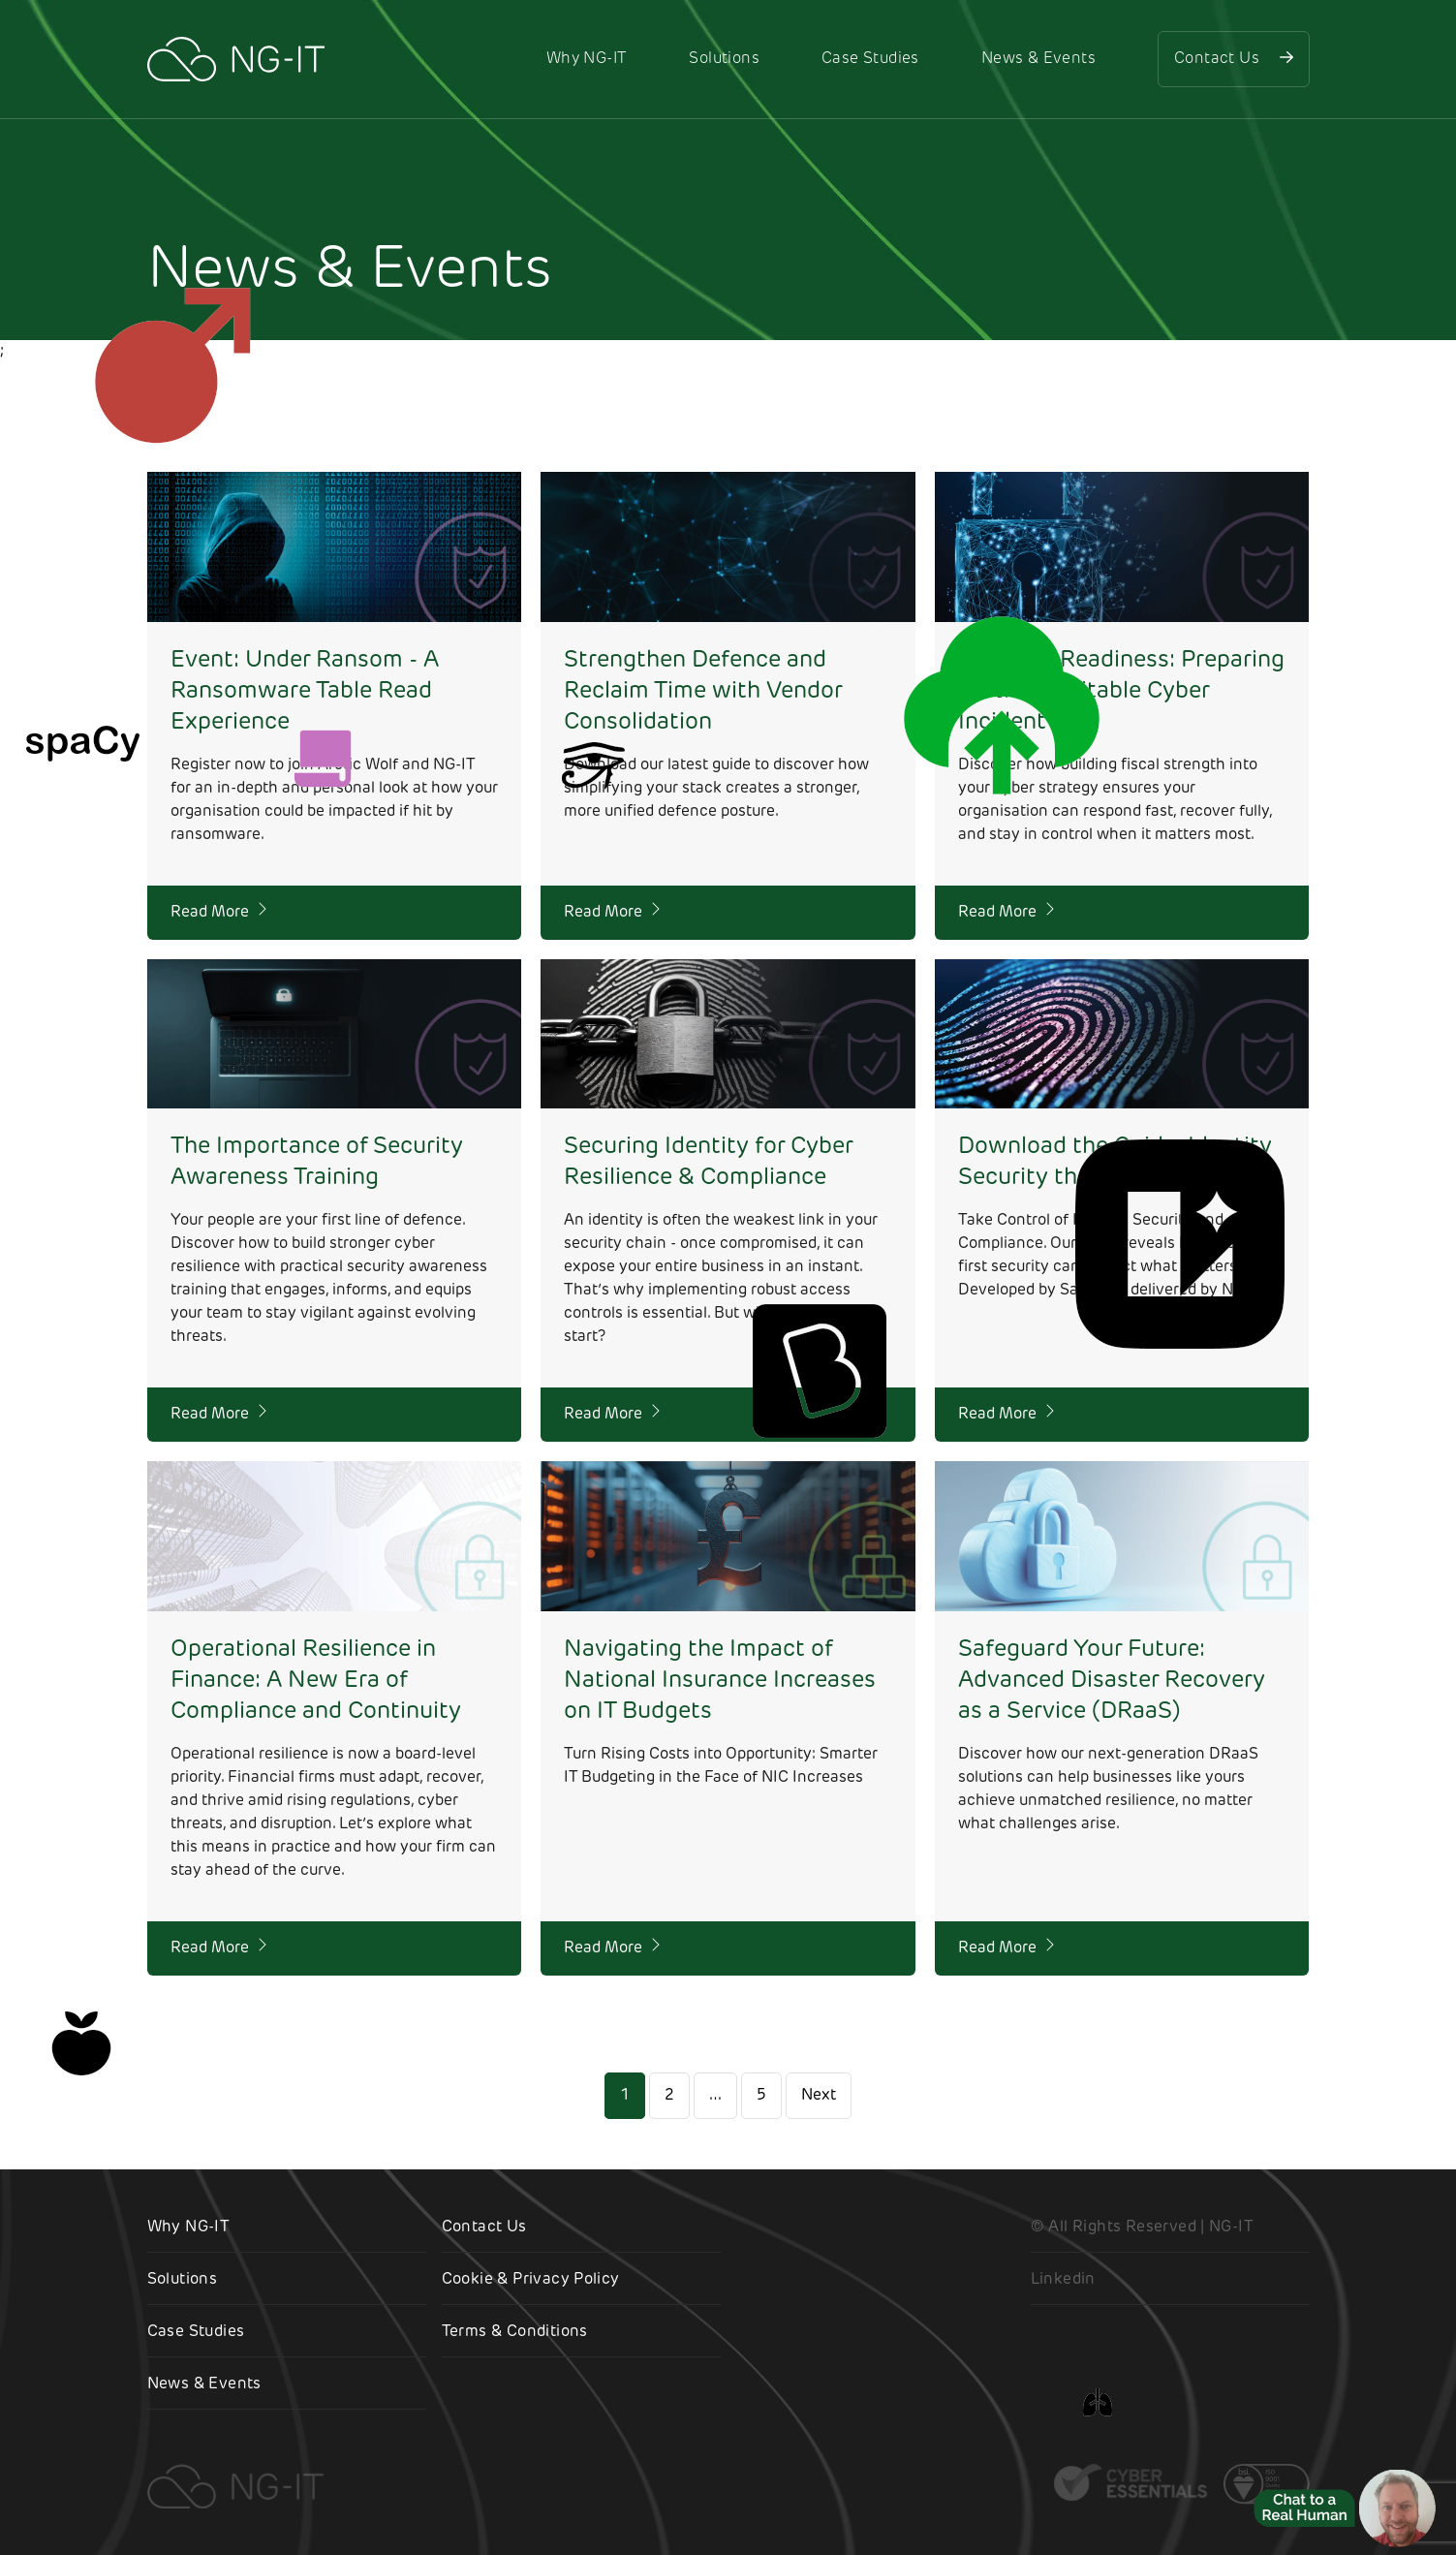  What do you see at coordinates (1002, 705) in the screenshot?
I see `upload file to cloud storage` at bounding box center [1002, 705].